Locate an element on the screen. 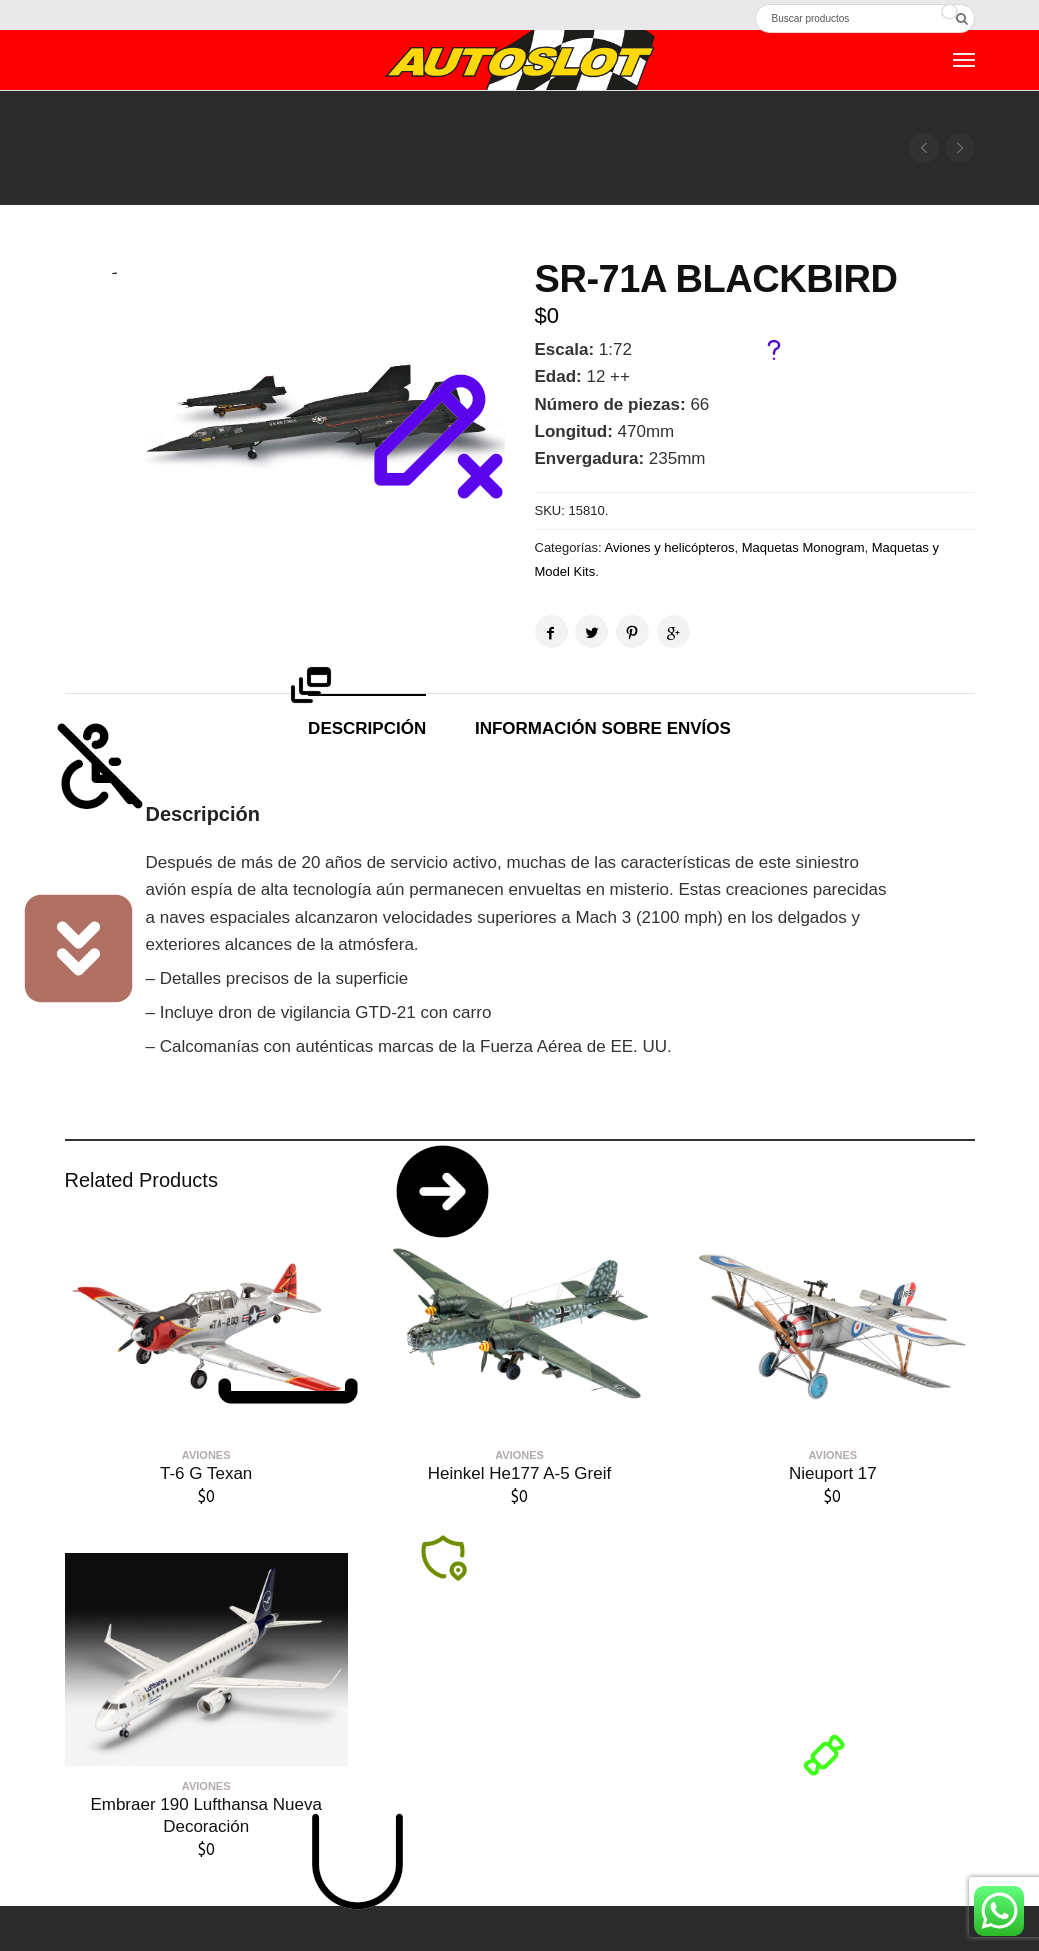 Image resolution: width=1039 pixels, height=1951 pixels. set a secure location or safe zone is located at coordinates (443, 1557).